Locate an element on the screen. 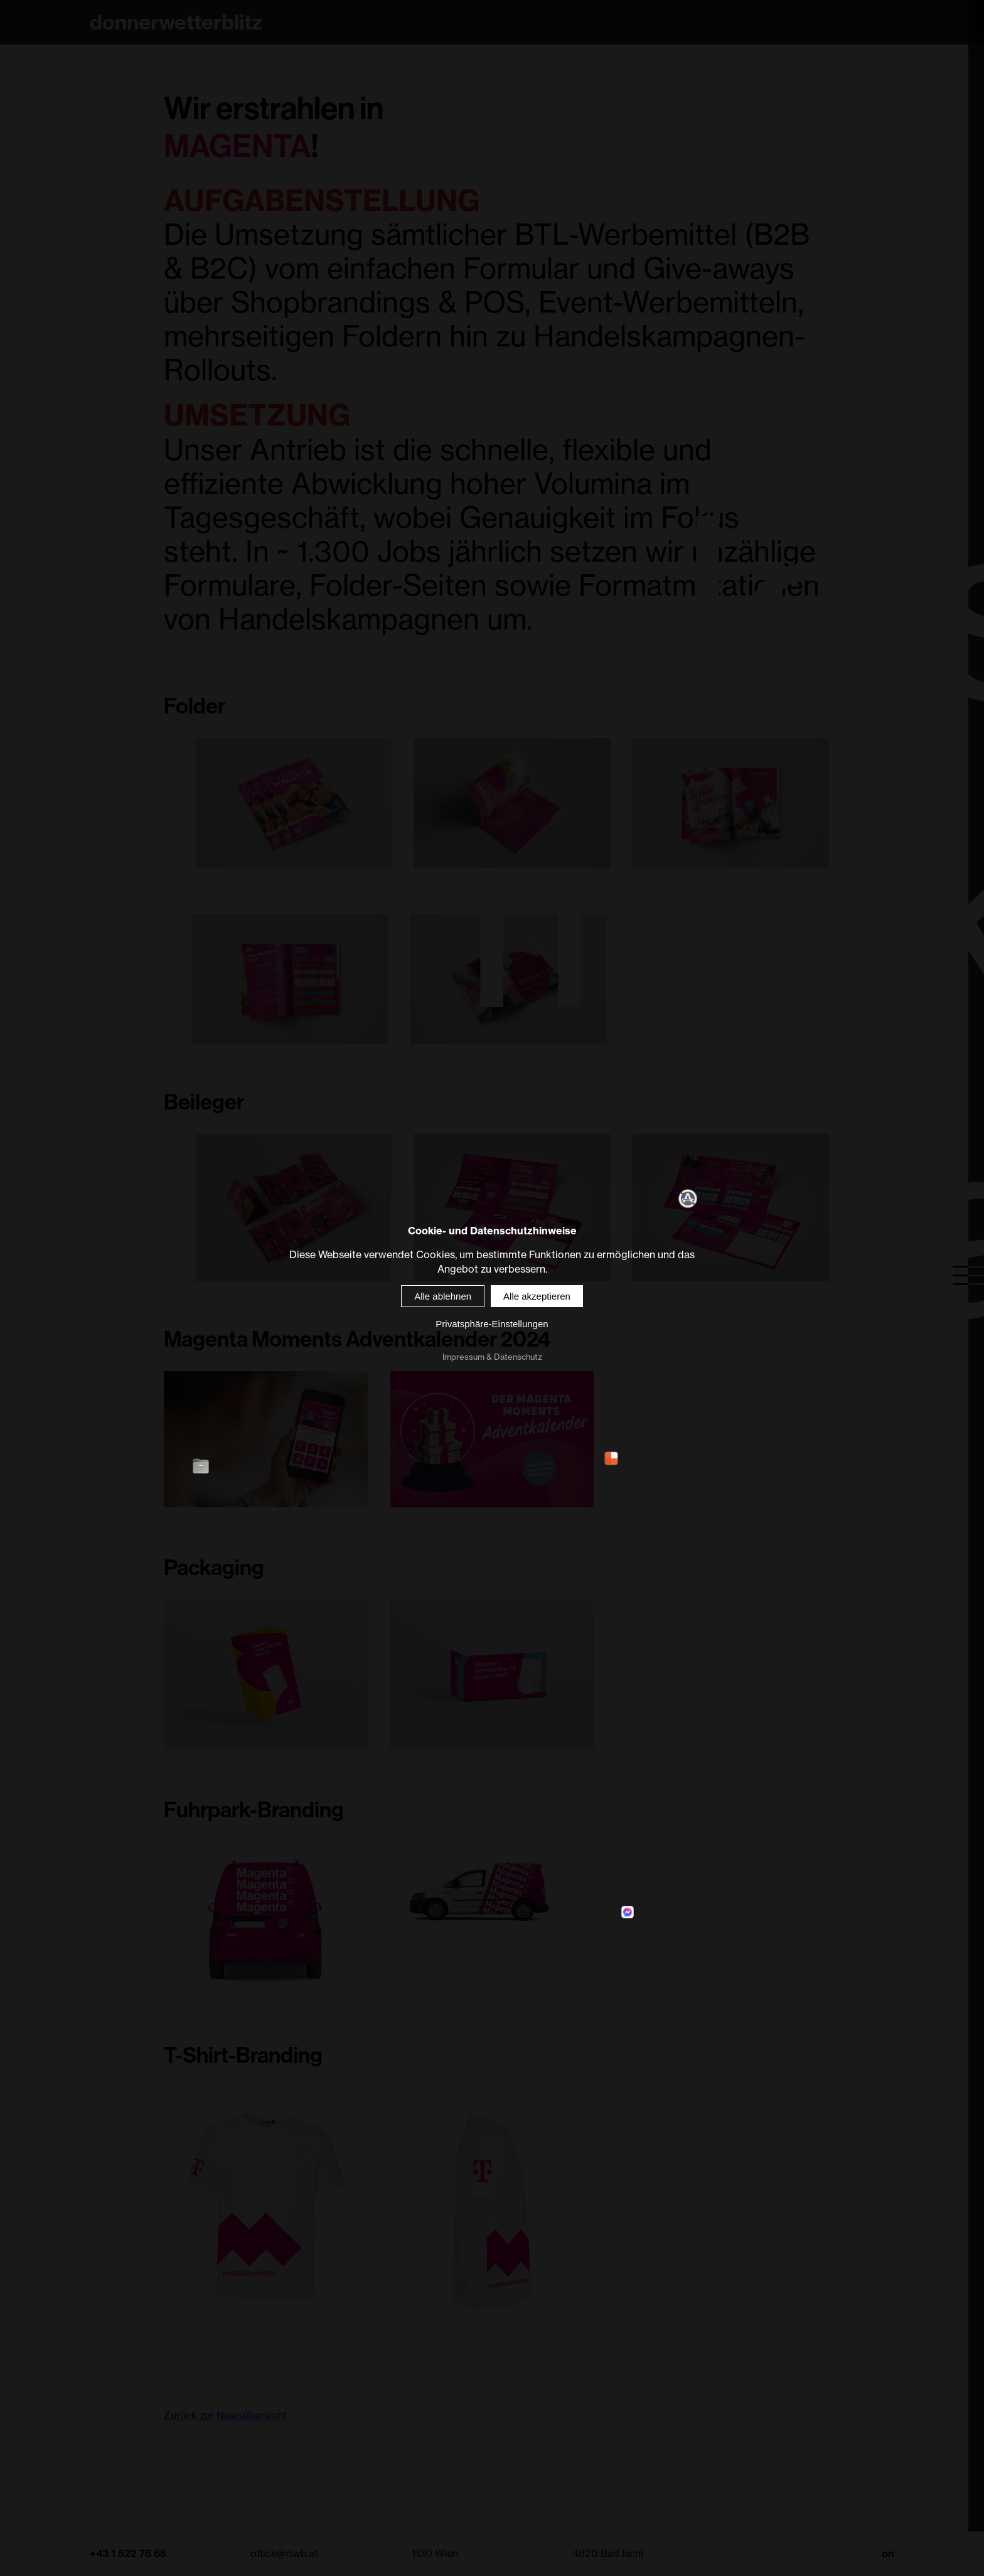  switch to the top-right workspace is located at coordinates (611, 1458).